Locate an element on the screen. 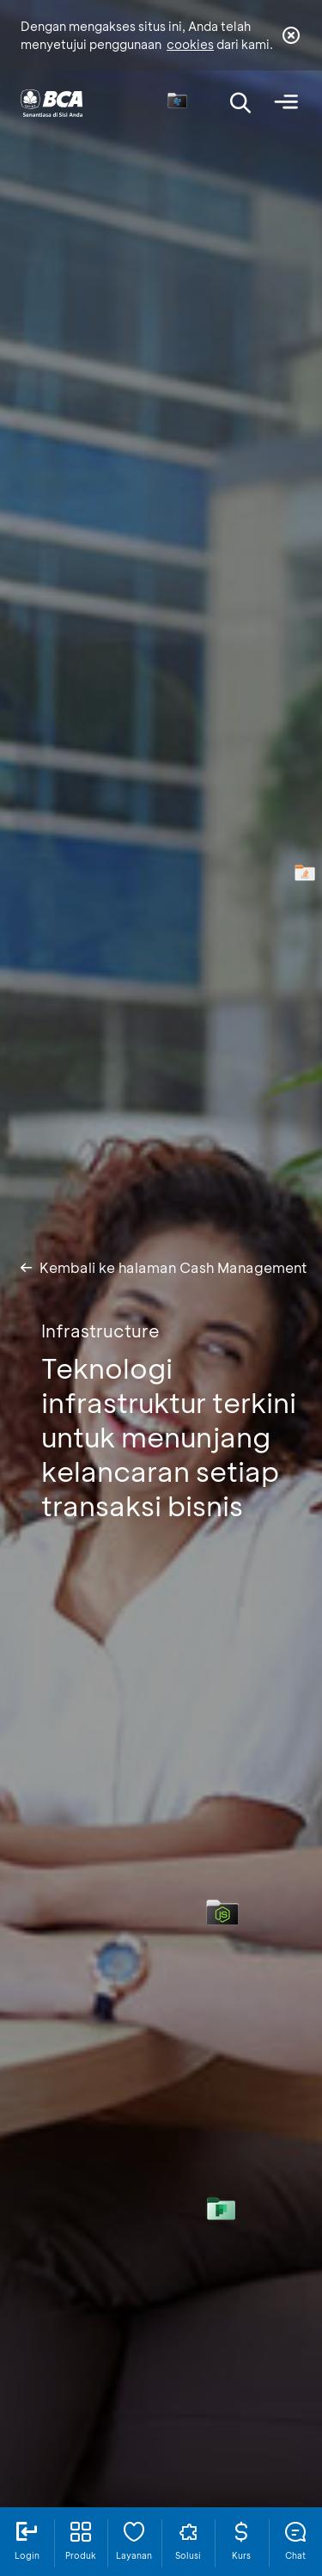 This screenshot has width=322, height=2576. open microsoft planner files folder is located at coordinates (221, 2209).